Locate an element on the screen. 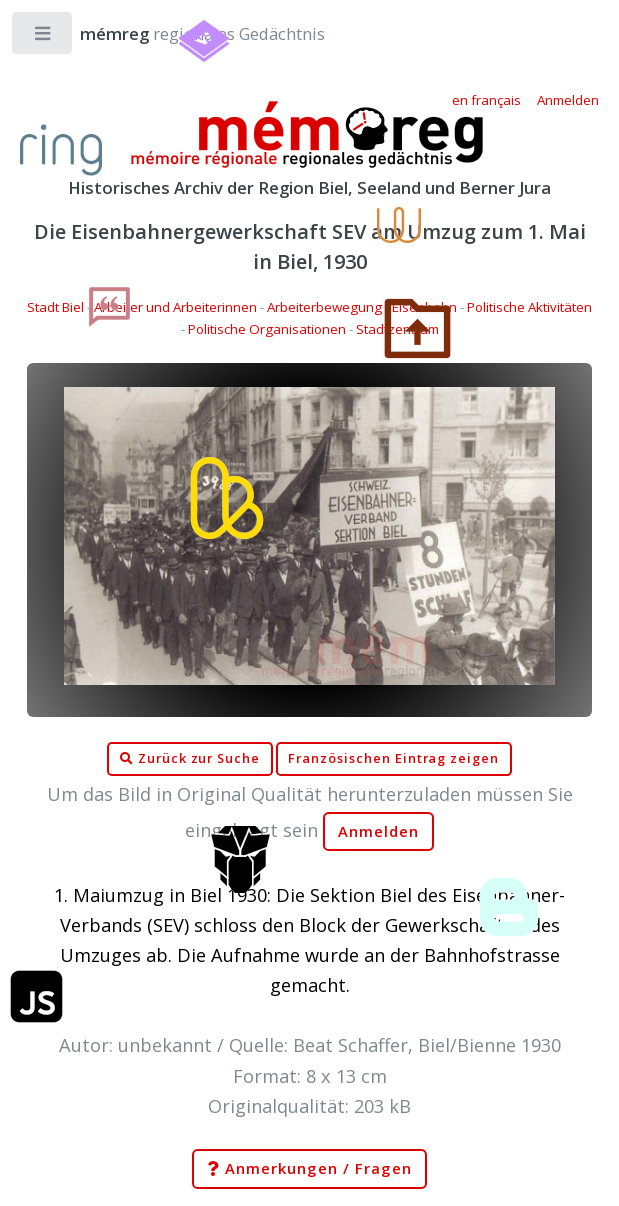 The height and width of the screenshot is (1206, 619). open the Ring smart home app is located at coordinates (61, 150).